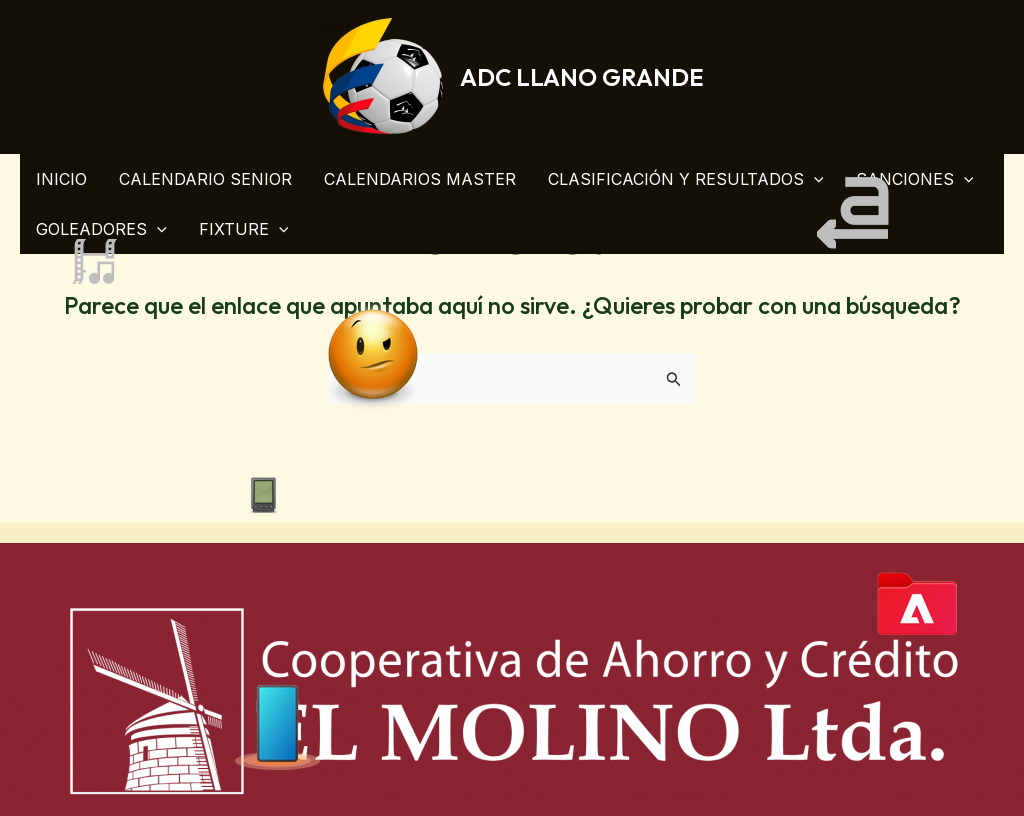  What do you see at coordinates (263, 495) in the screenshot?
I see `access PDA or handheld device settings` at bounding box center [263, 495].